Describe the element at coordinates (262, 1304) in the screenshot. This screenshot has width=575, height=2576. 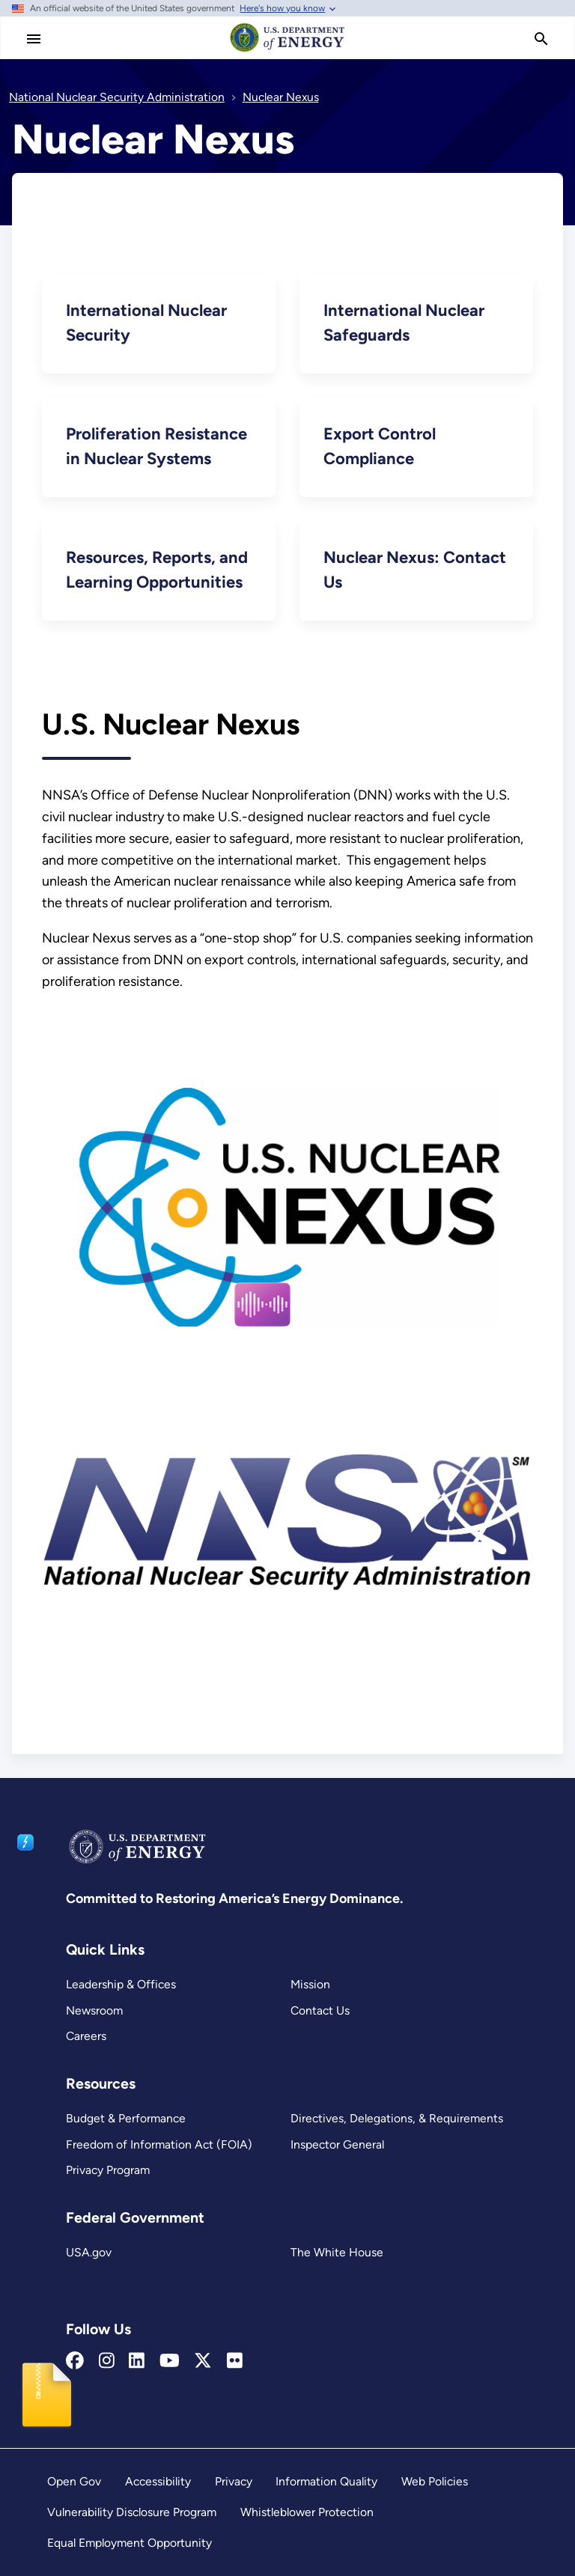
I see `open the audio recorder app` at that location.